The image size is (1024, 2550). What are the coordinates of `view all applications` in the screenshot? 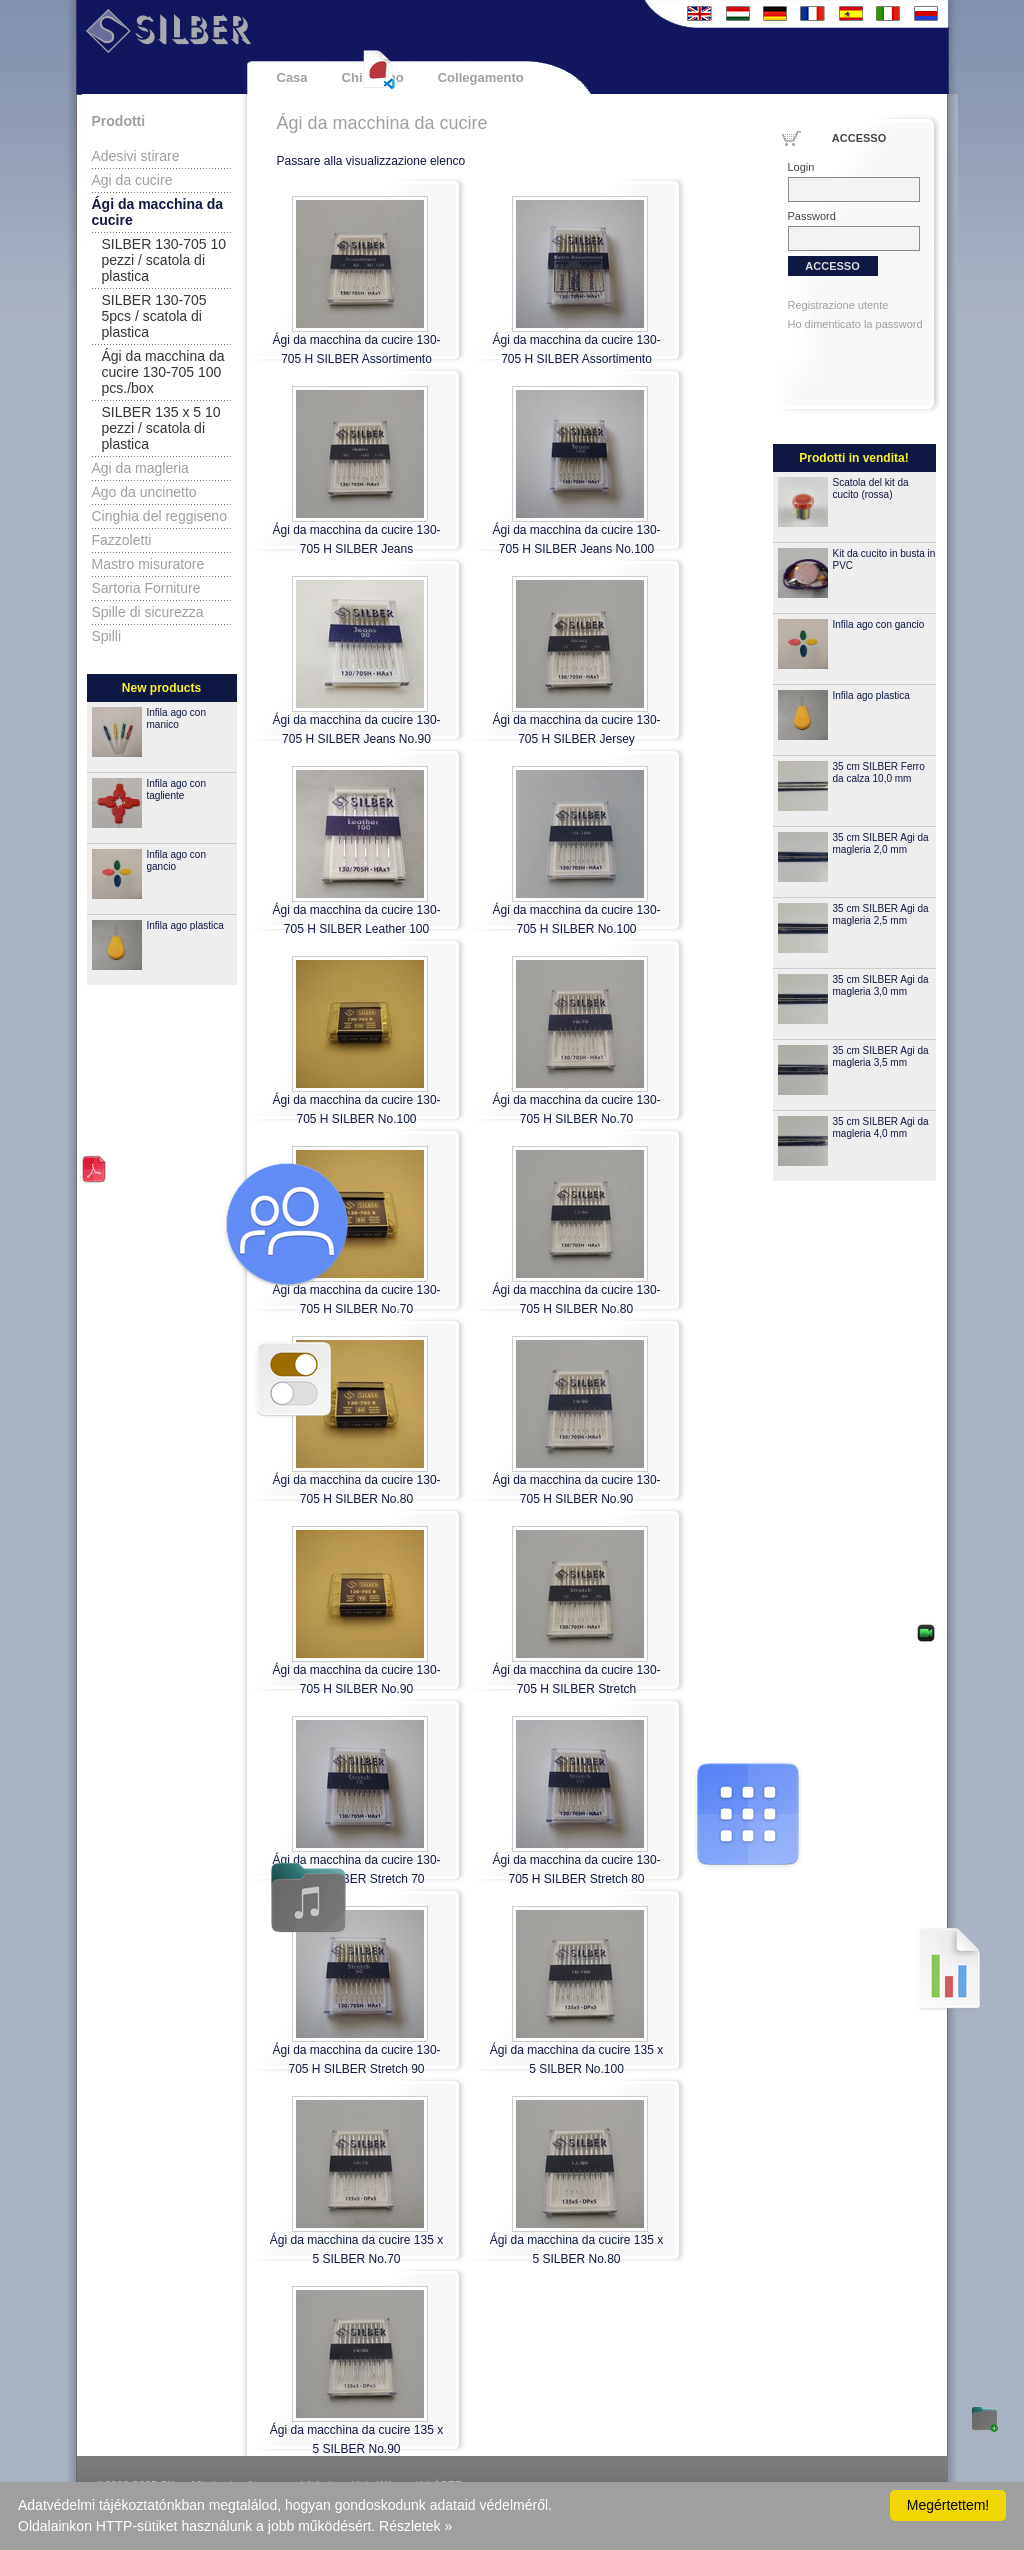 It's located at (748, 1814).